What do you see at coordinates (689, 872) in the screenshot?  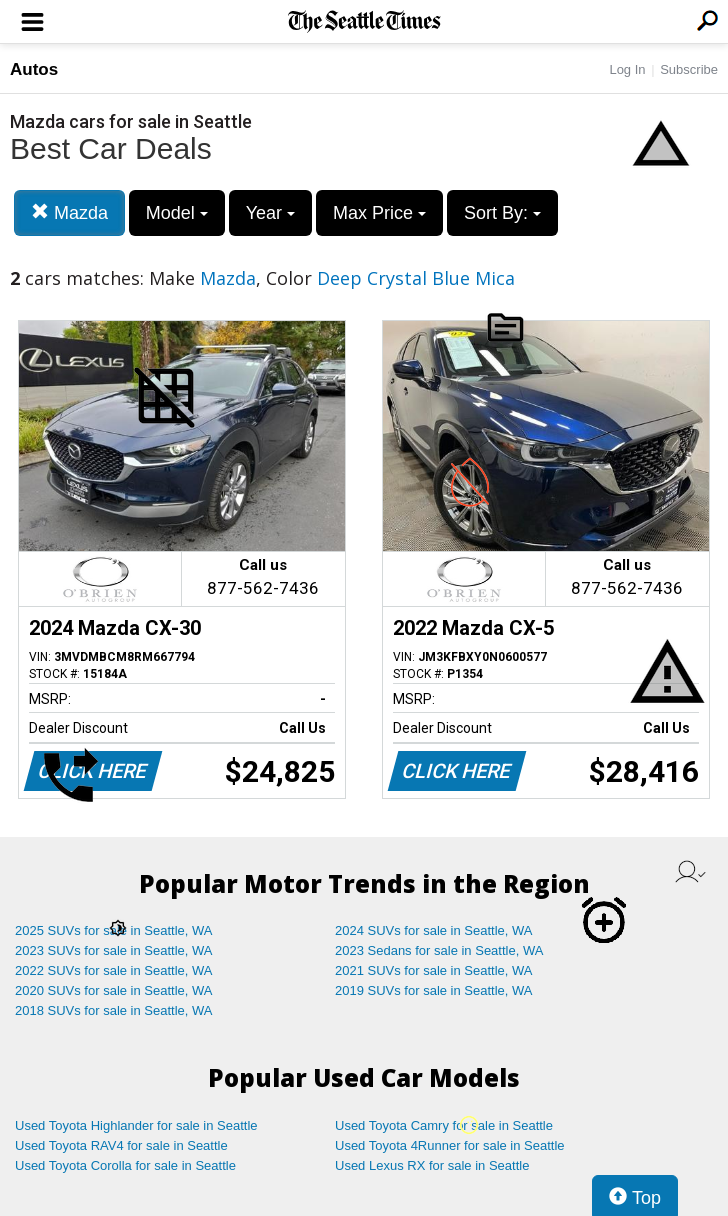 I see `user verified or confirmed` at bounding box center [689, 872].